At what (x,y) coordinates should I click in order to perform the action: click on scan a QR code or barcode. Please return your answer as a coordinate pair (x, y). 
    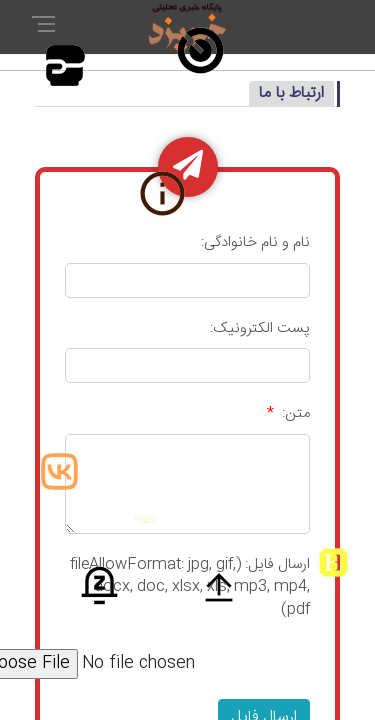
    Looking at the image, I should click on (200, 50).